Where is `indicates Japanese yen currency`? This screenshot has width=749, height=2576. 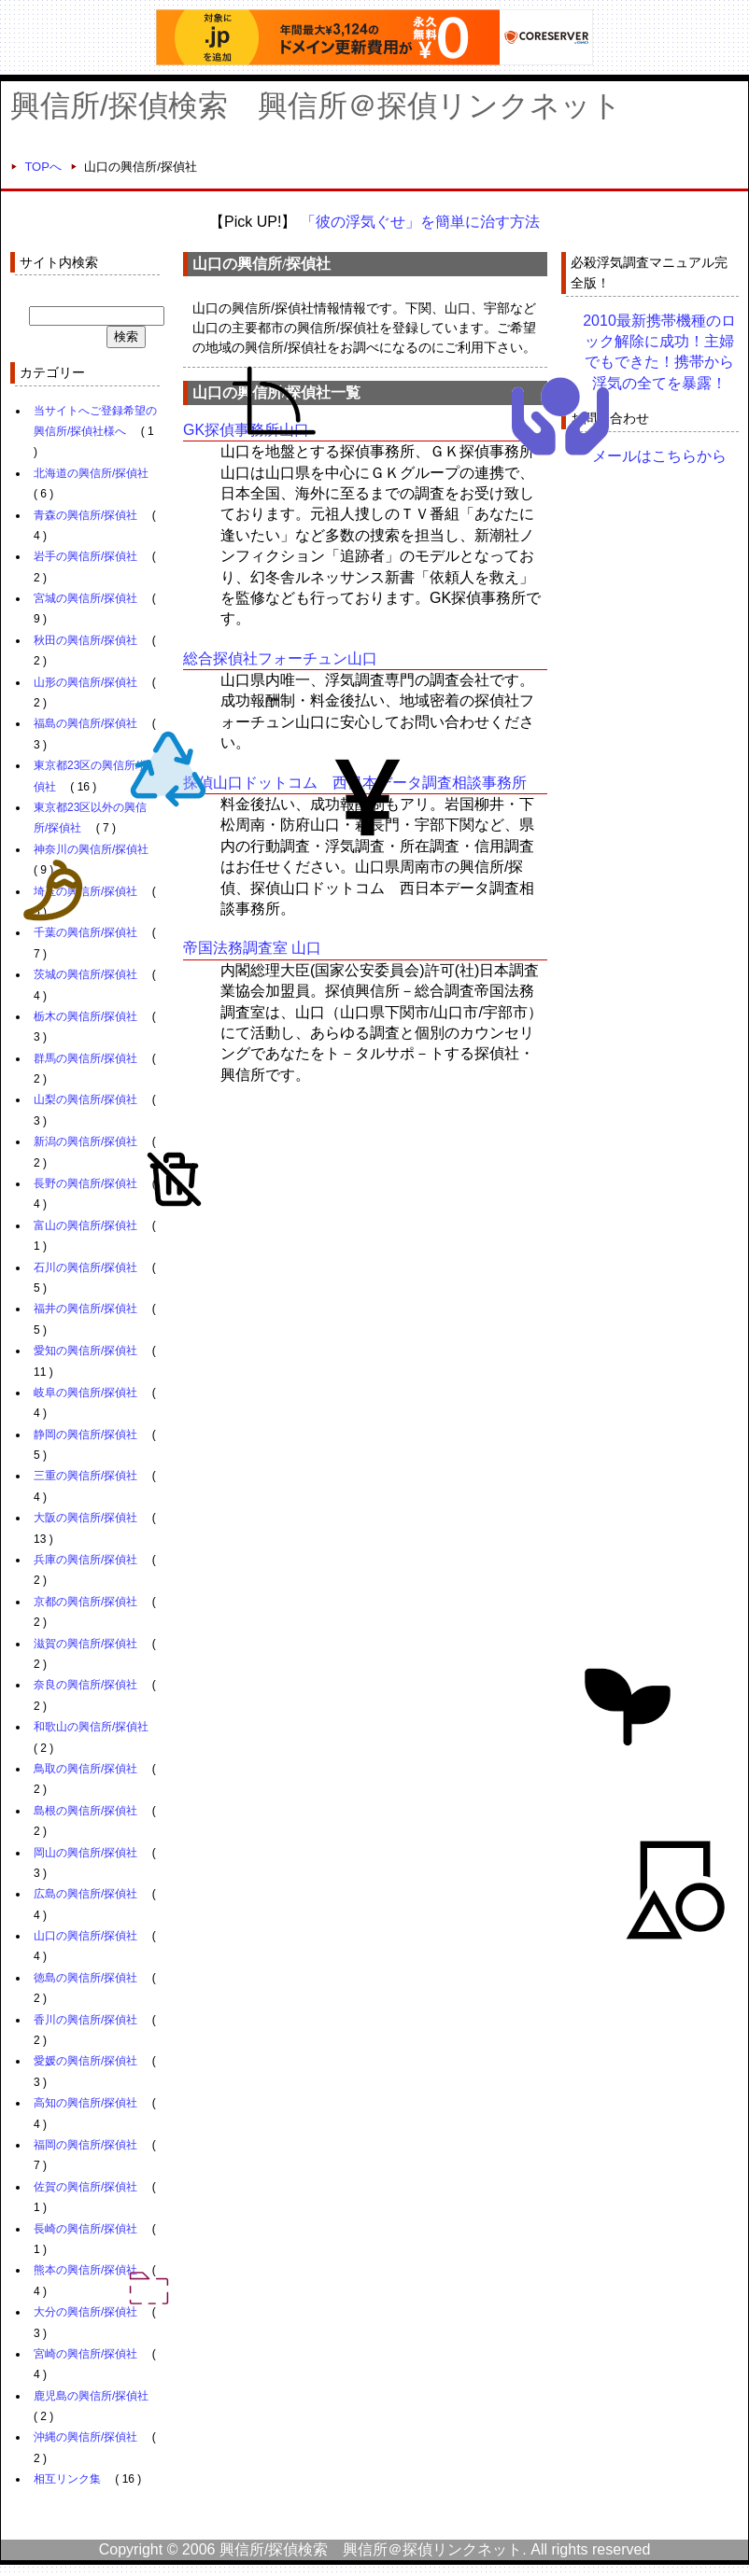 indicates Japanese yen currency is located at coordinates (367, 797).